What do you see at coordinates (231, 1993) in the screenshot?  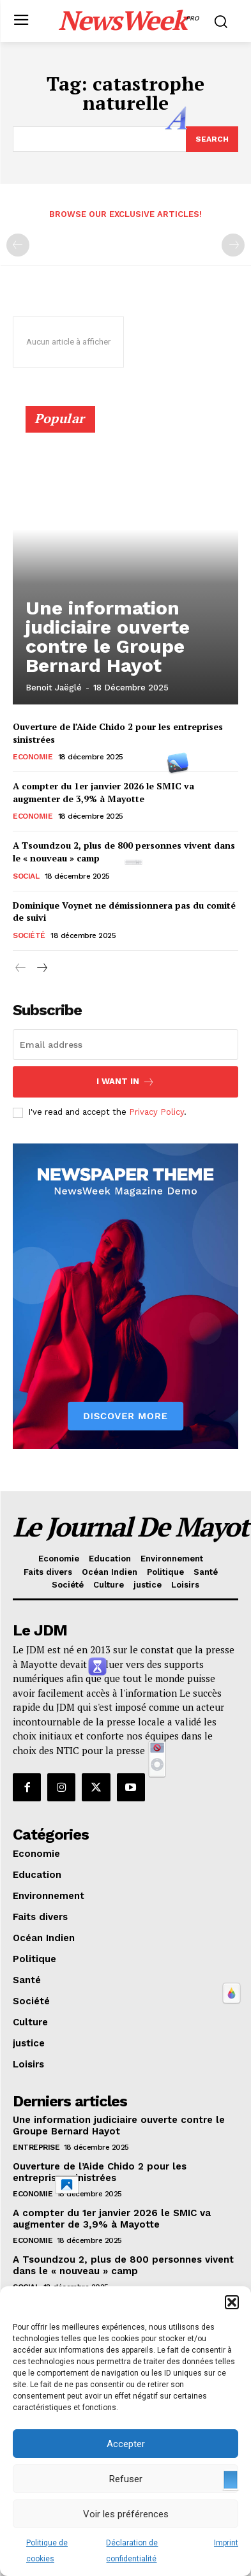 I see `an ICC color profile file` at bounding box center [231, 1993].